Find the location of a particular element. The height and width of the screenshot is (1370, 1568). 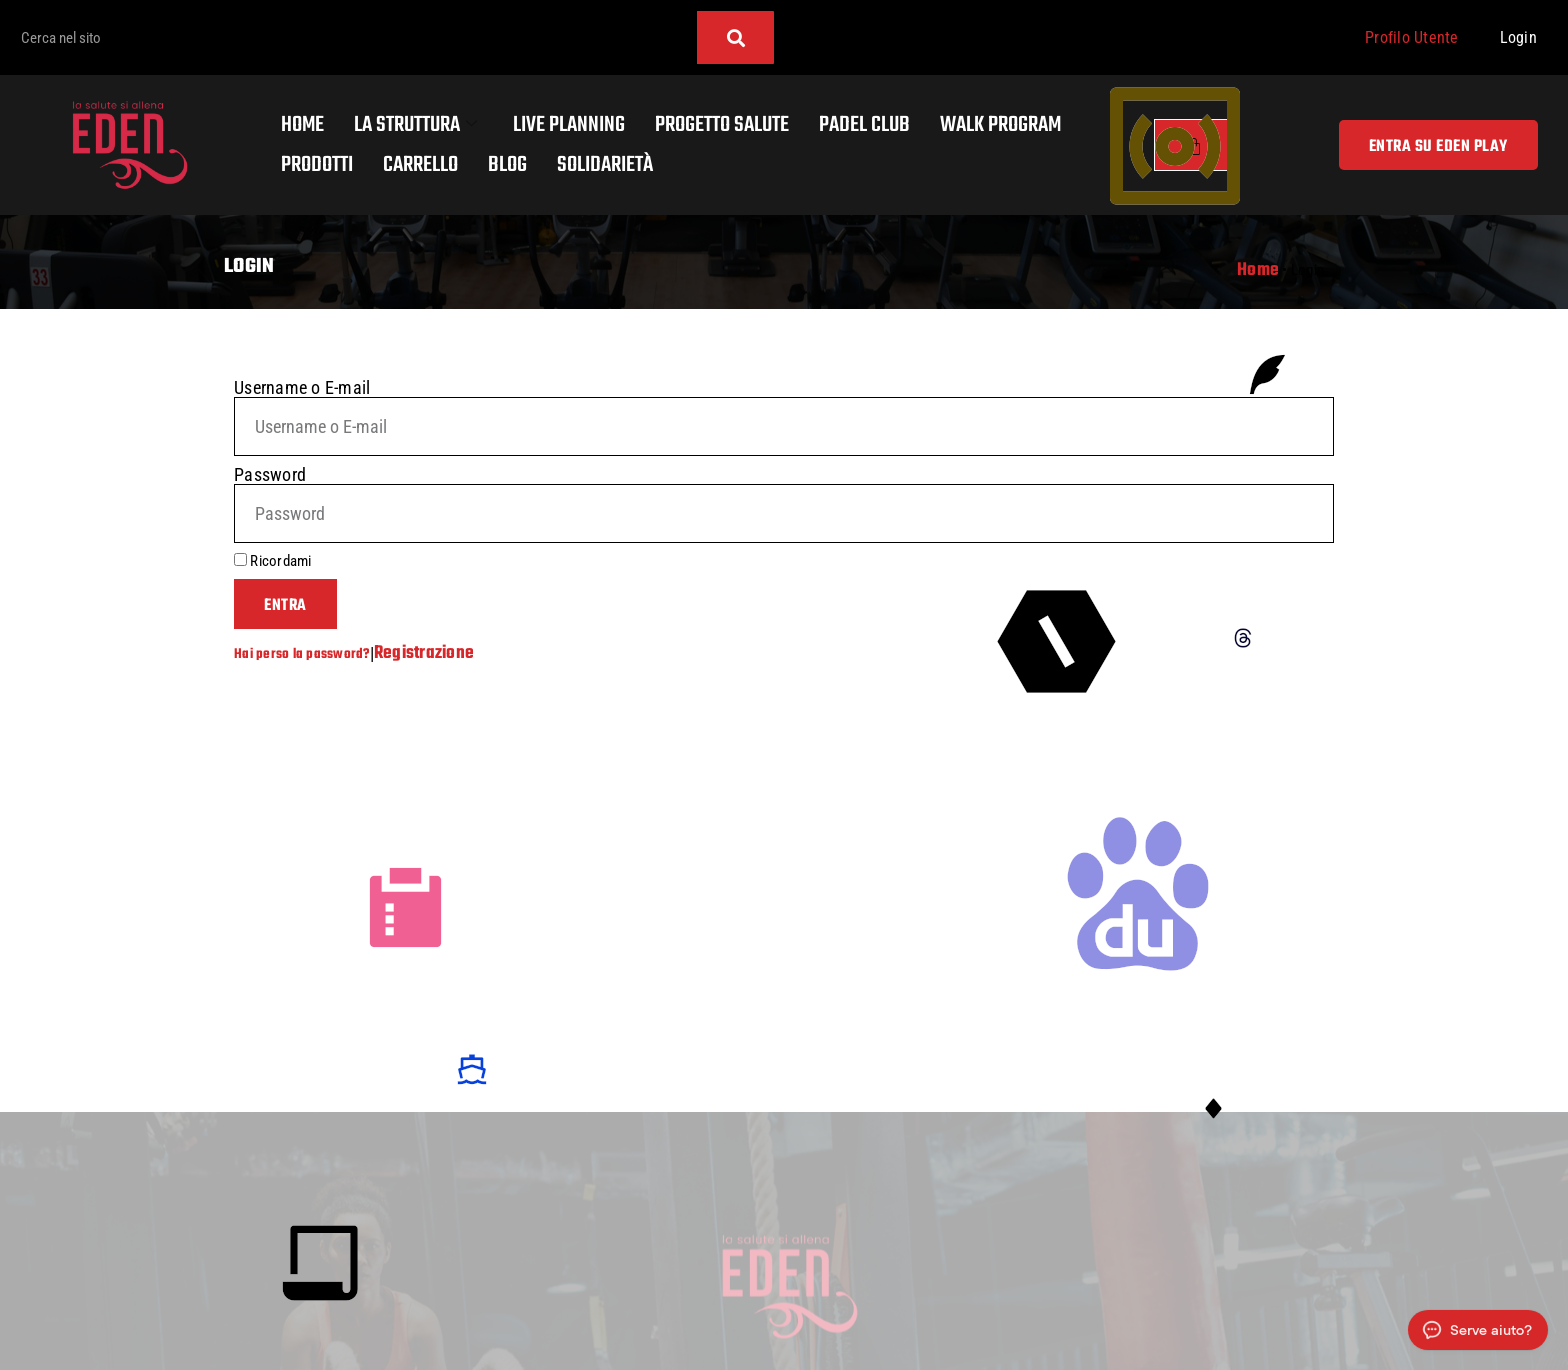

select ship or boat transportation is located at coordinates (472, 1070).